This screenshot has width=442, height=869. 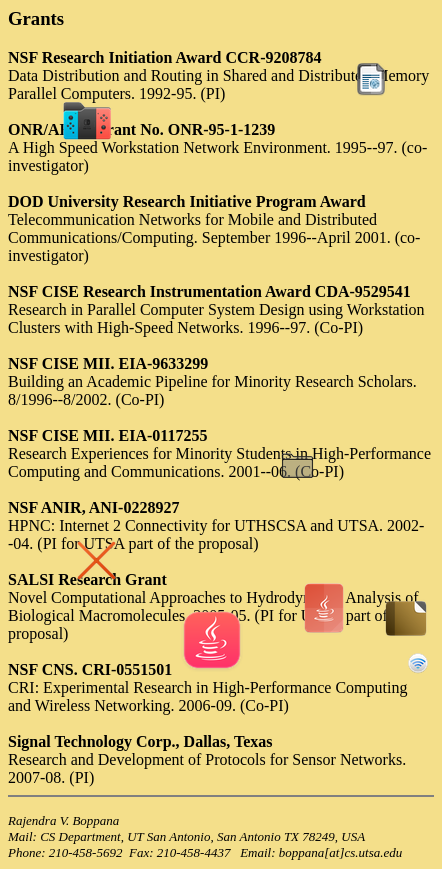 I want to click on a java source code file, so click(x=324, y=608).